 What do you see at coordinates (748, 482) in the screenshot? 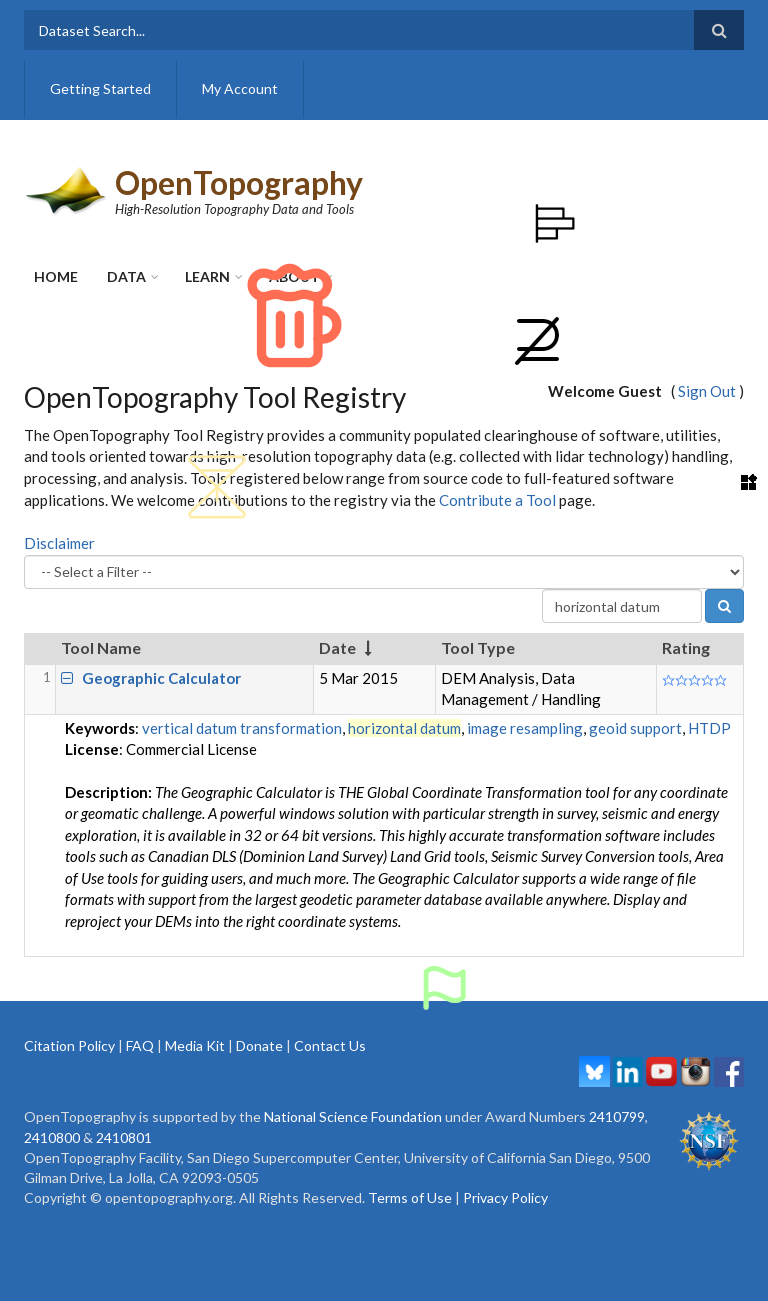
I see `access home screen widgets` at bounding box center [748, 482].